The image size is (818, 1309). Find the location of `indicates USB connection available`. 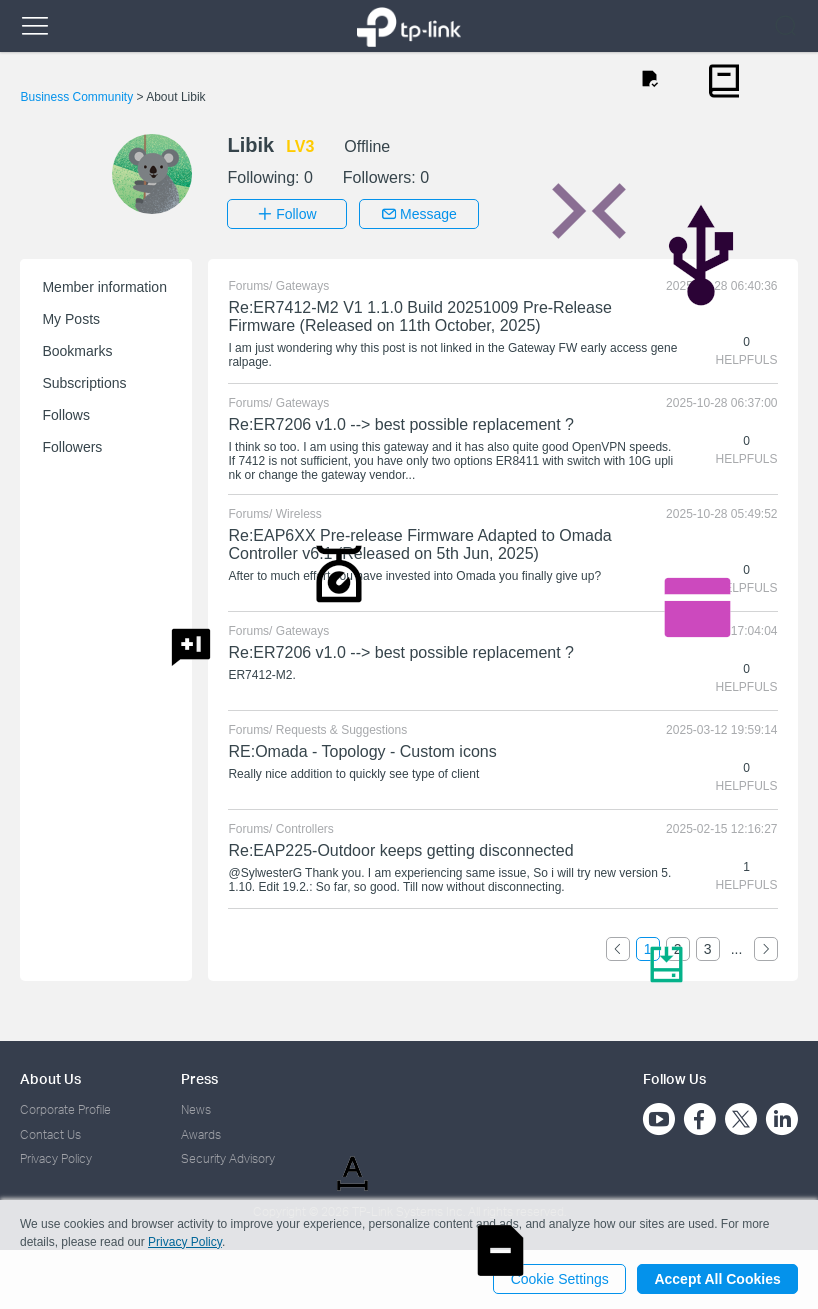

indicates USB connection available is located at coordinates (701, 255).